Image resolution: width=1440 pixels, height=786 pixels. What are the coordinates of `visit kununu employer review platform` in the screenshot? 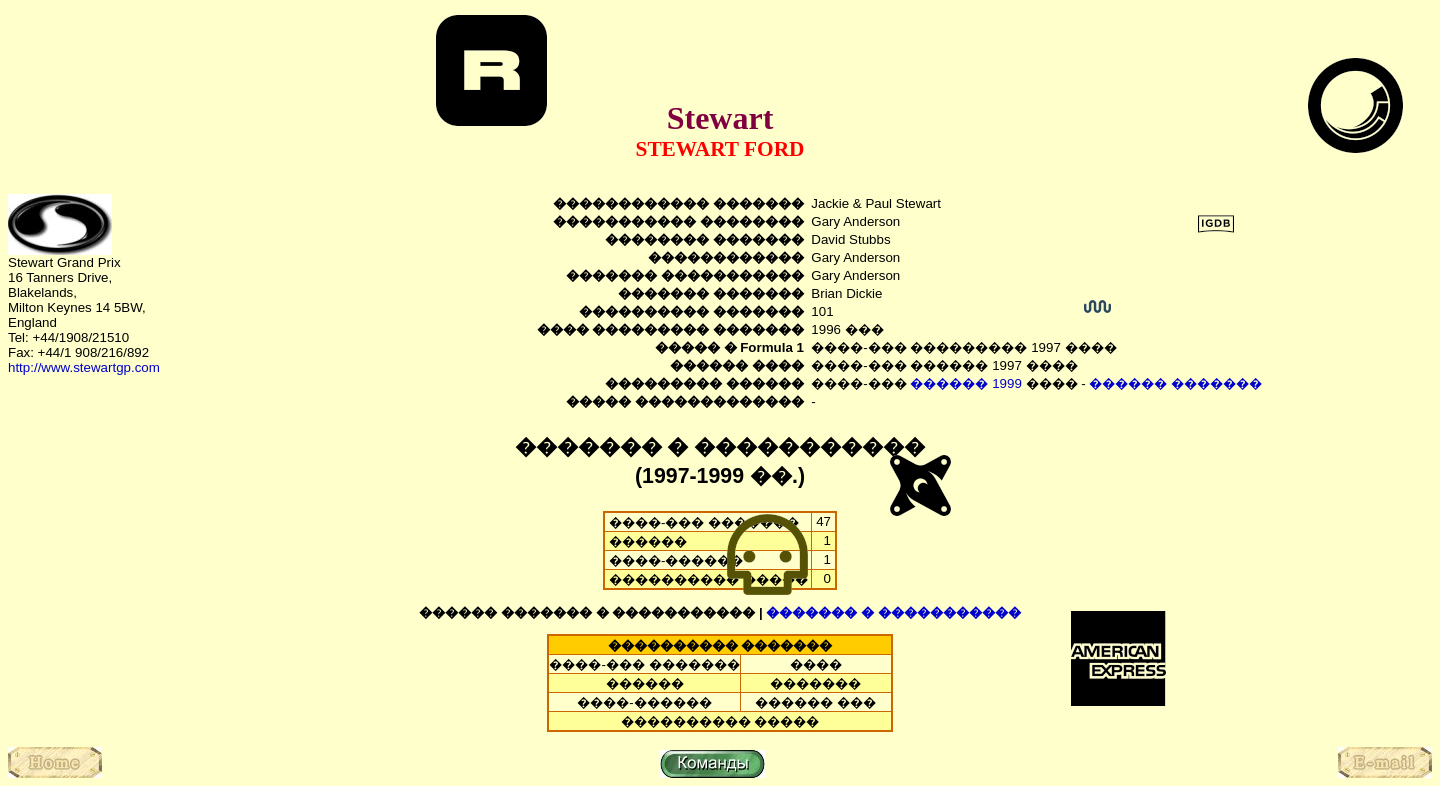 It's located at (1097, 306).